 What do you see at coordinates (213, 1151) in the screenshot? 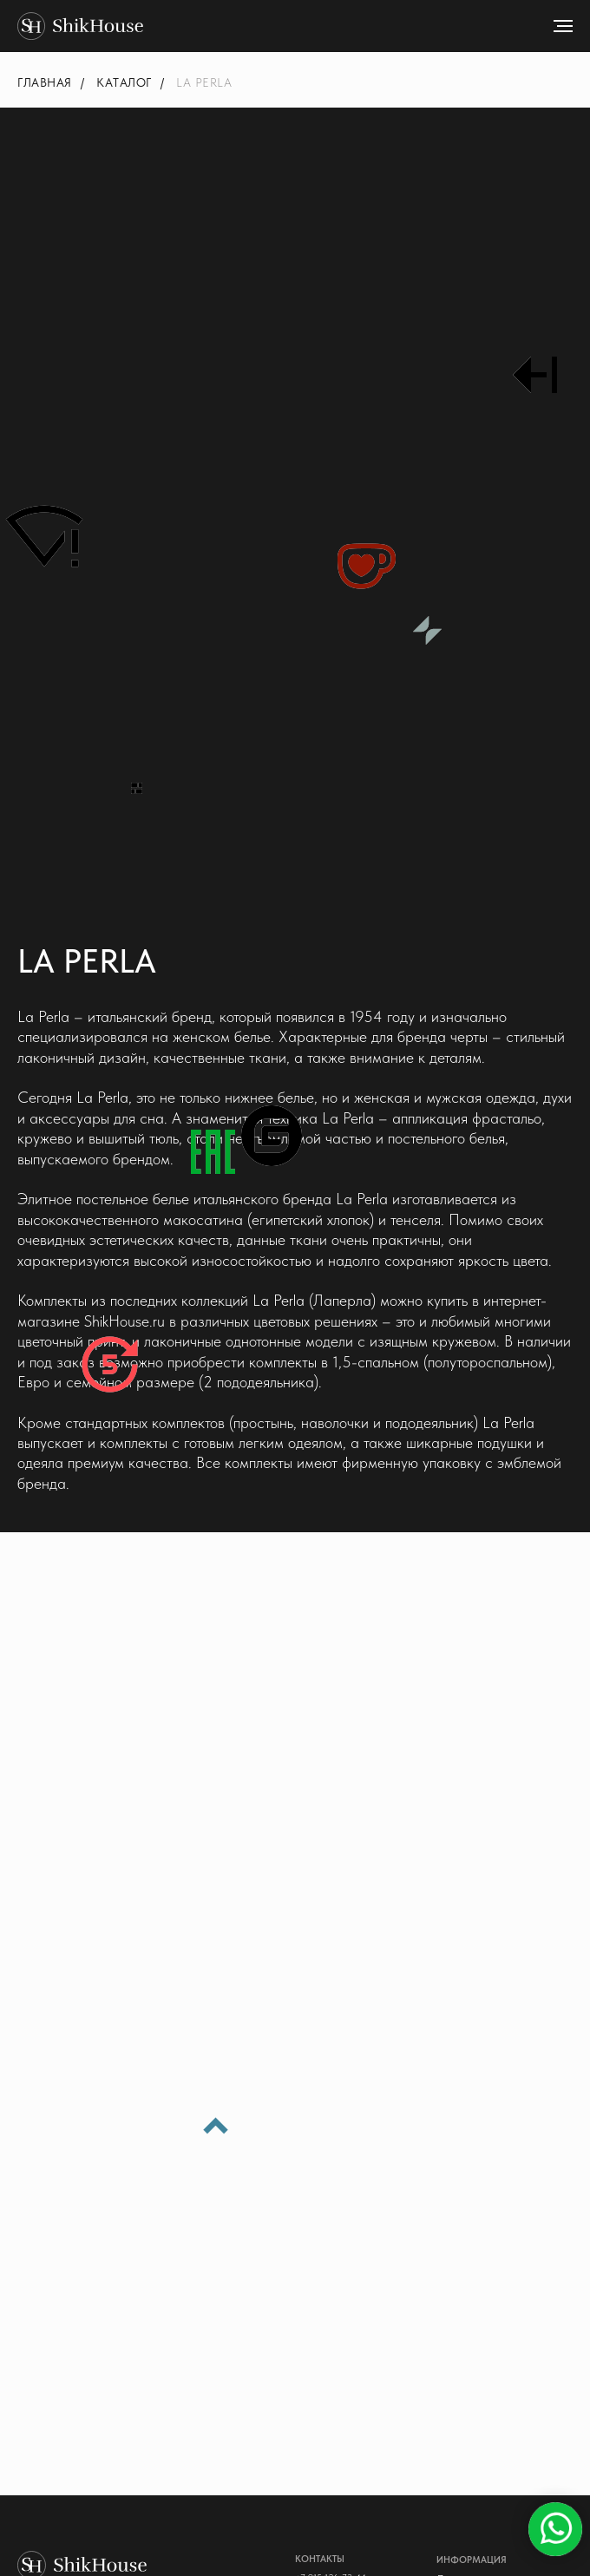
I see `EAC (Eurasian Conformity) certification mark` at bounding box center [213, 1151].